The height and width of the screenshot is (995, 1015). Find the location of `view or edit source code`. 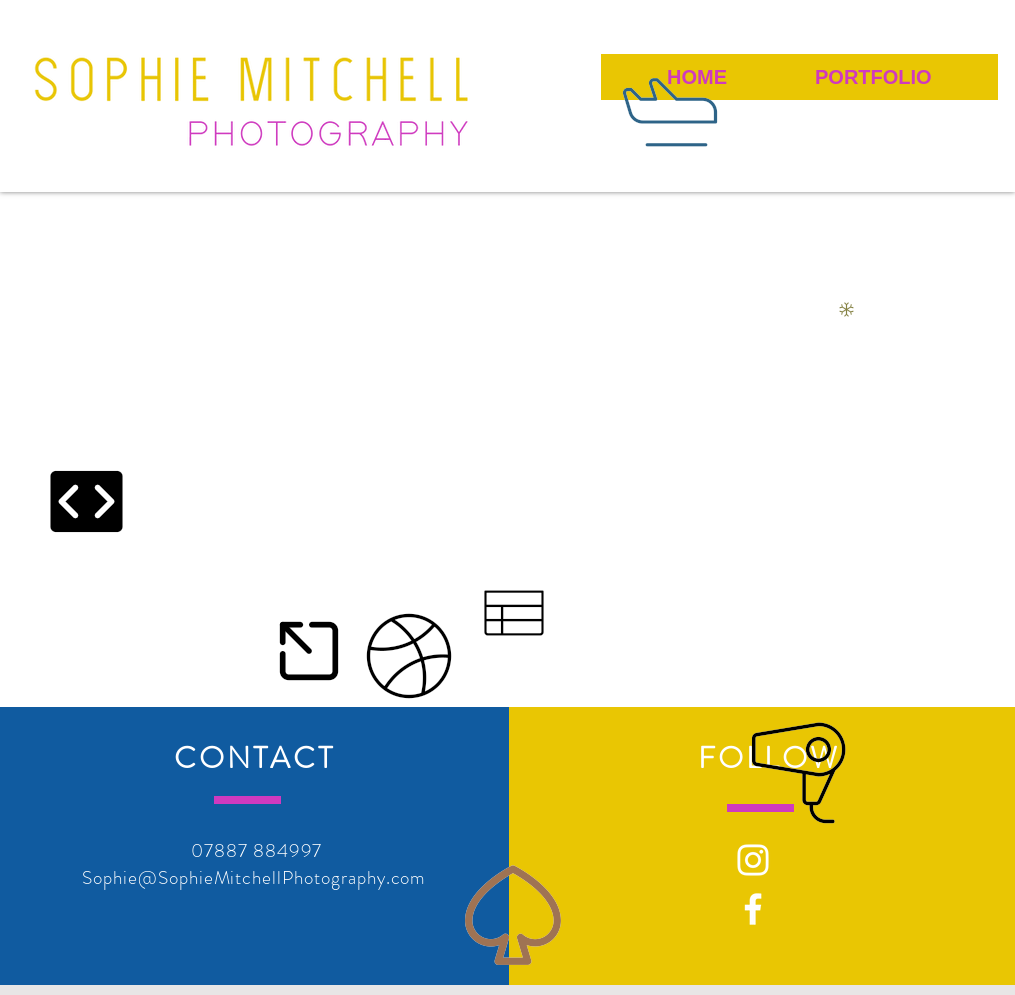

view or edit source code is located at coordinates (86, 501).